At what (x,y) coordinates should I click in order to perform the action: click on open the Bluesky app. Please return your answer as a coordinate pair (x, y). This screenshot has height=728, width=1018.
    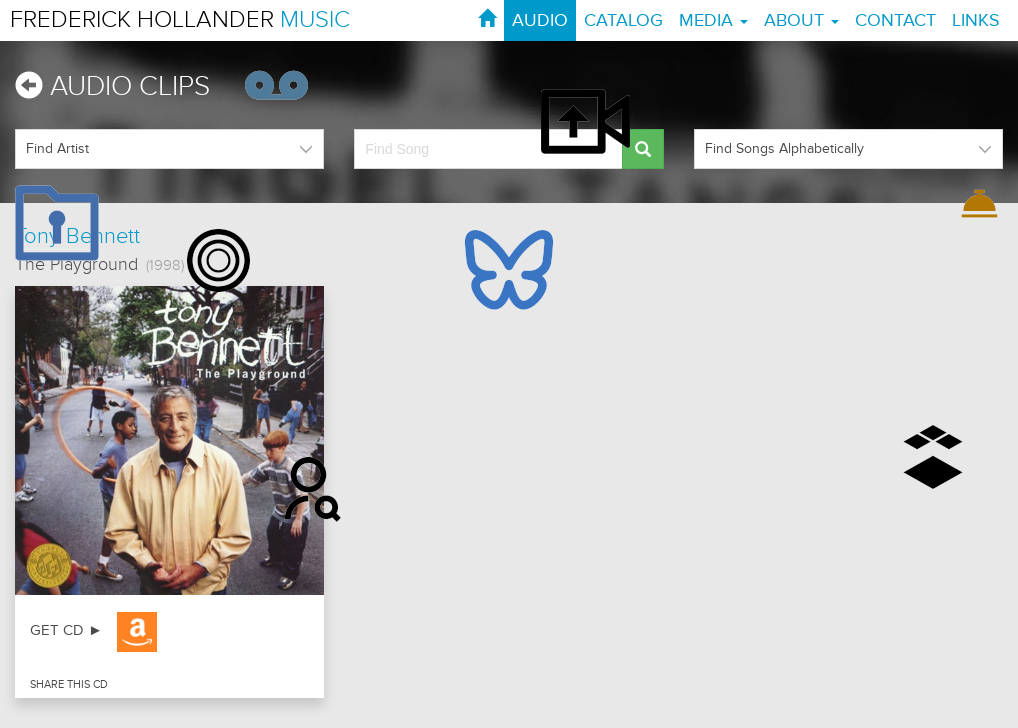
    Looking at the image, I should click on (509, 268).